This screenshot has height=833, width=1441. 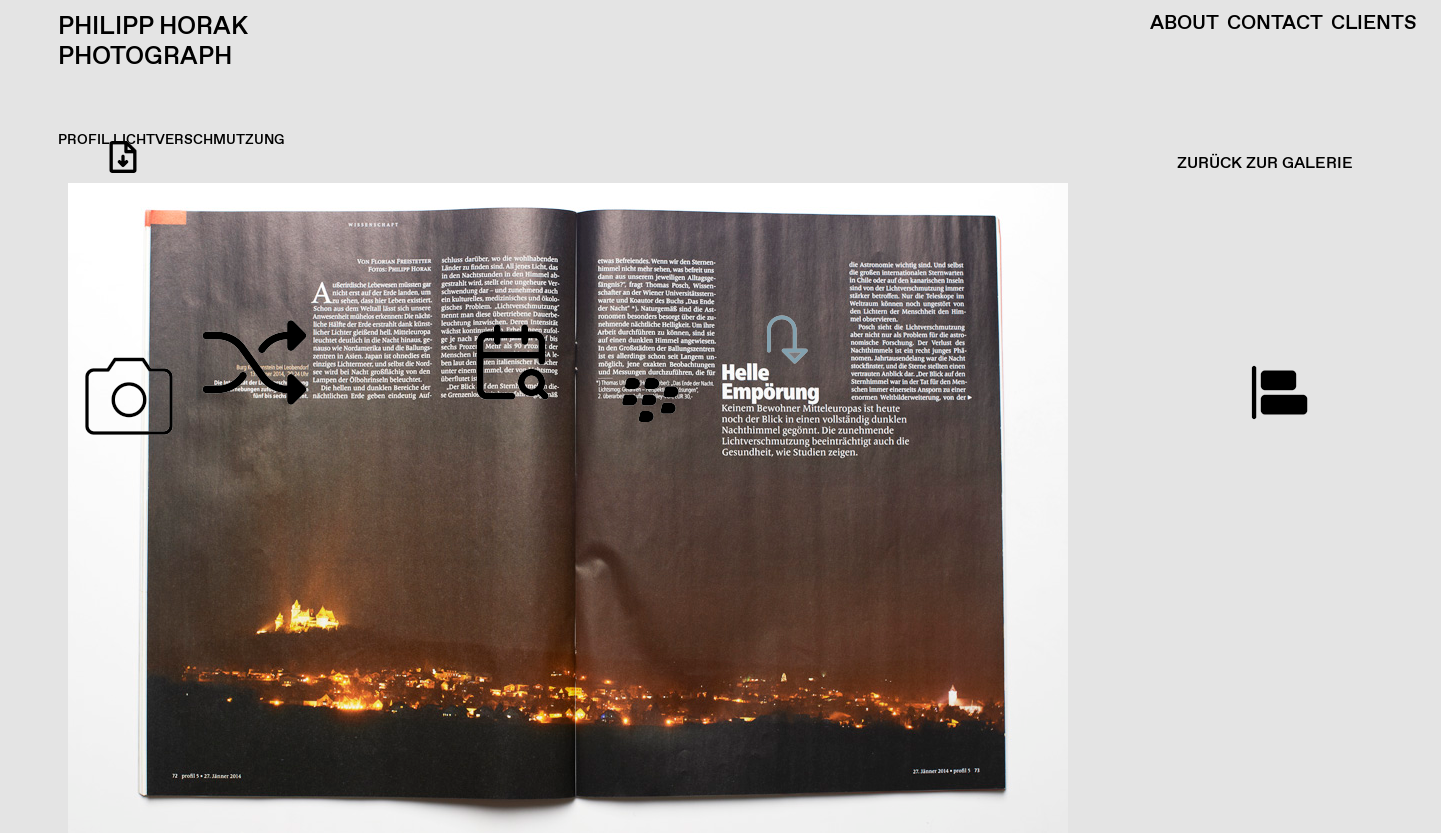 I want to click on search for events or dates in calendar, so click(x=511, y=362).